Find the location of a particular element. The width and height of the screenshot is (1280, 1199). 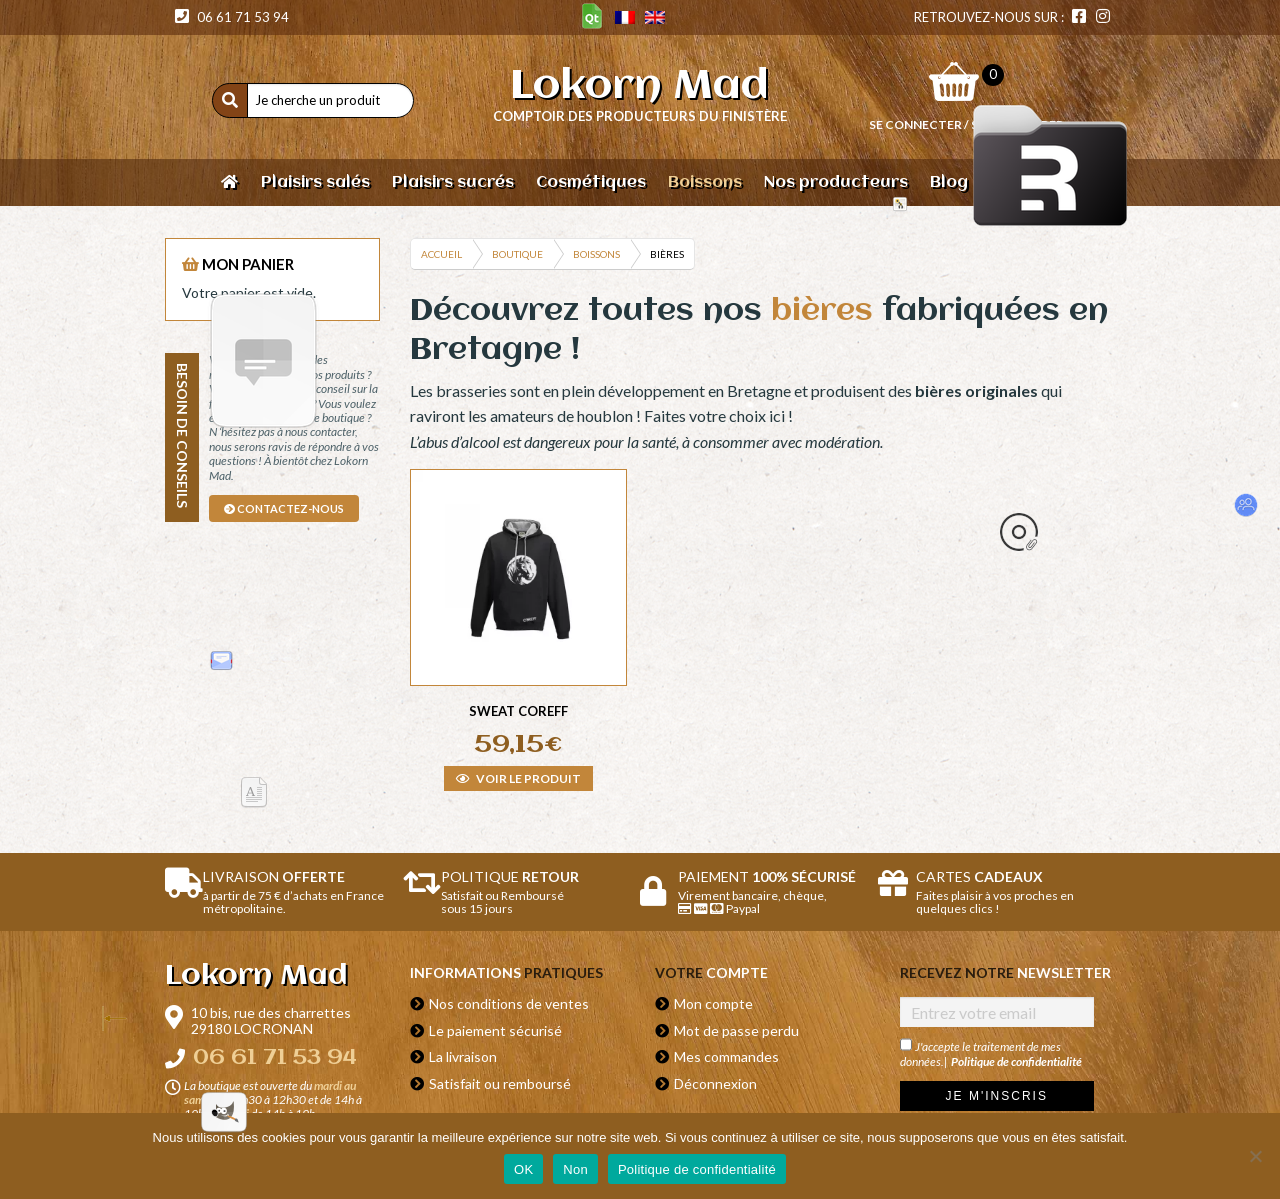

a QML source code file is located at coordinates (592, 16).